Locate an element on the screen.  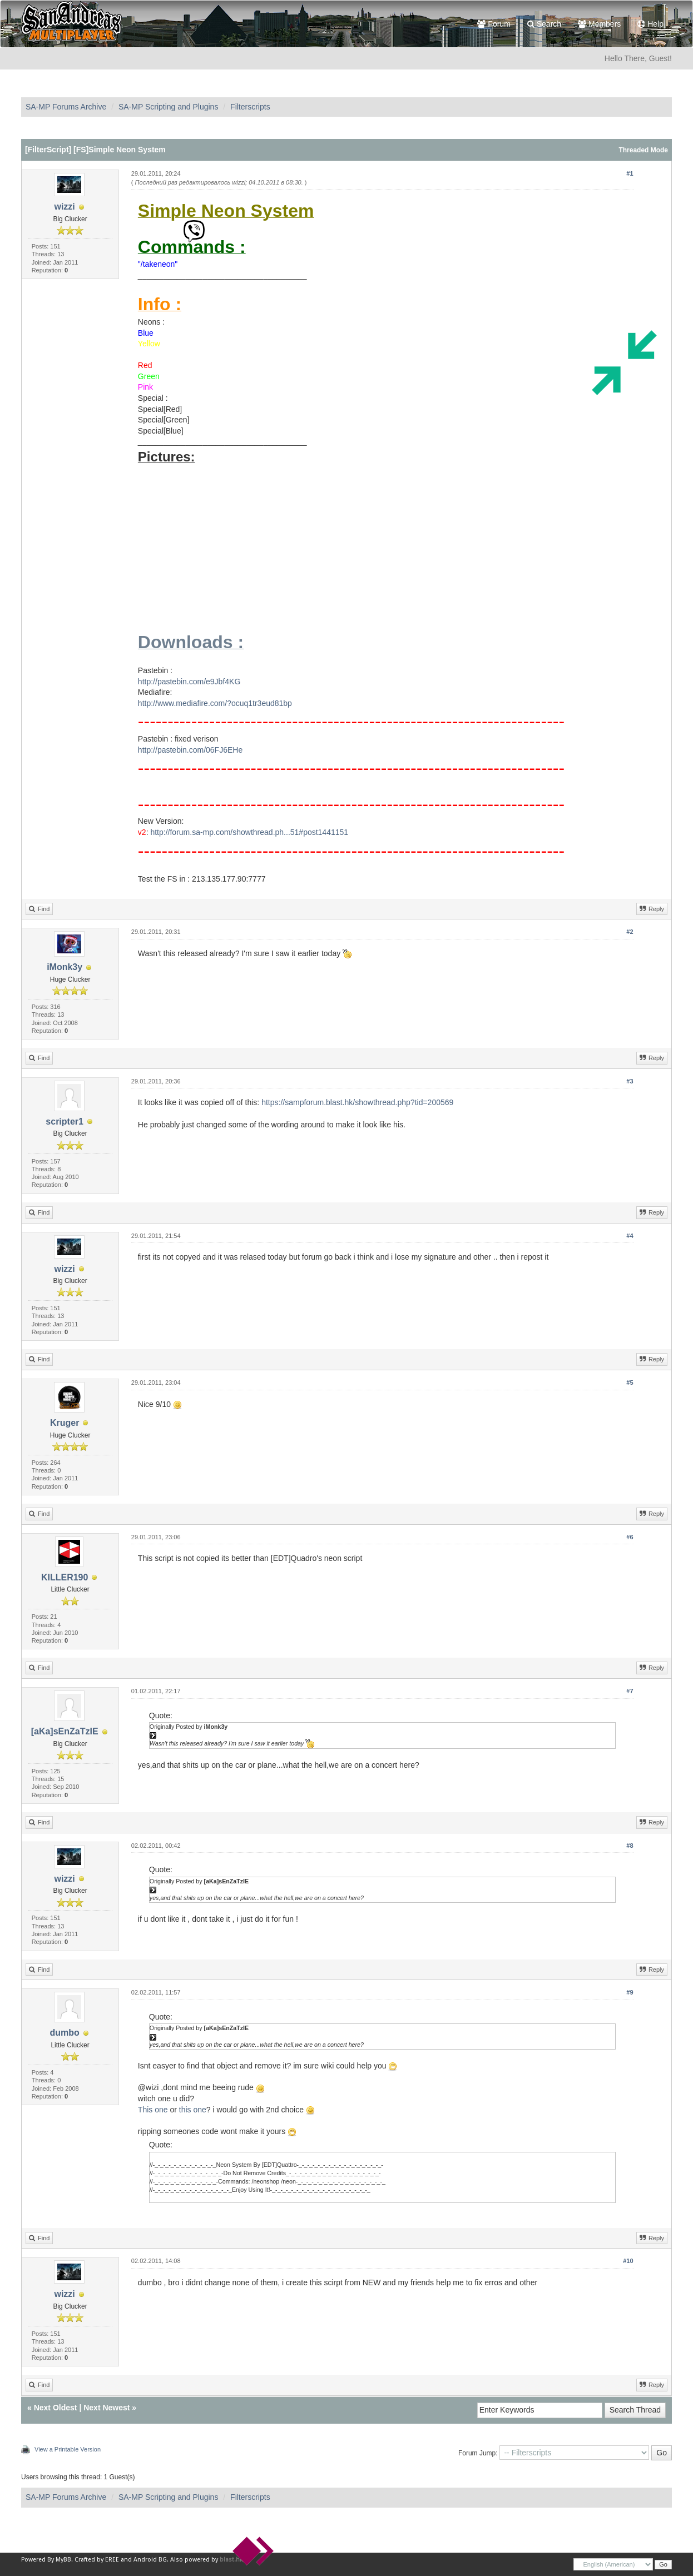
open AnyDesk remote desktop application is located at coordinates (253, 2551).